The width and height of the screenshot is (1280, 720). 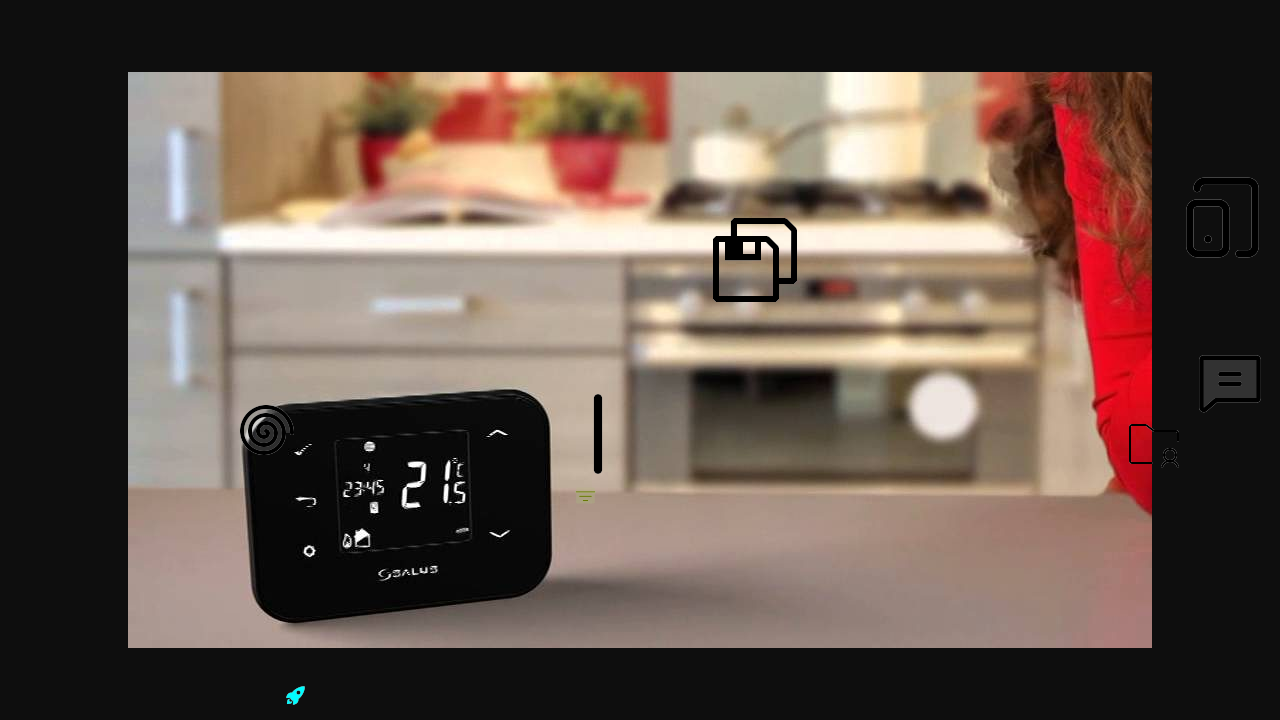 I want to click on open chat or messaging, so click(x=1230, y=379).